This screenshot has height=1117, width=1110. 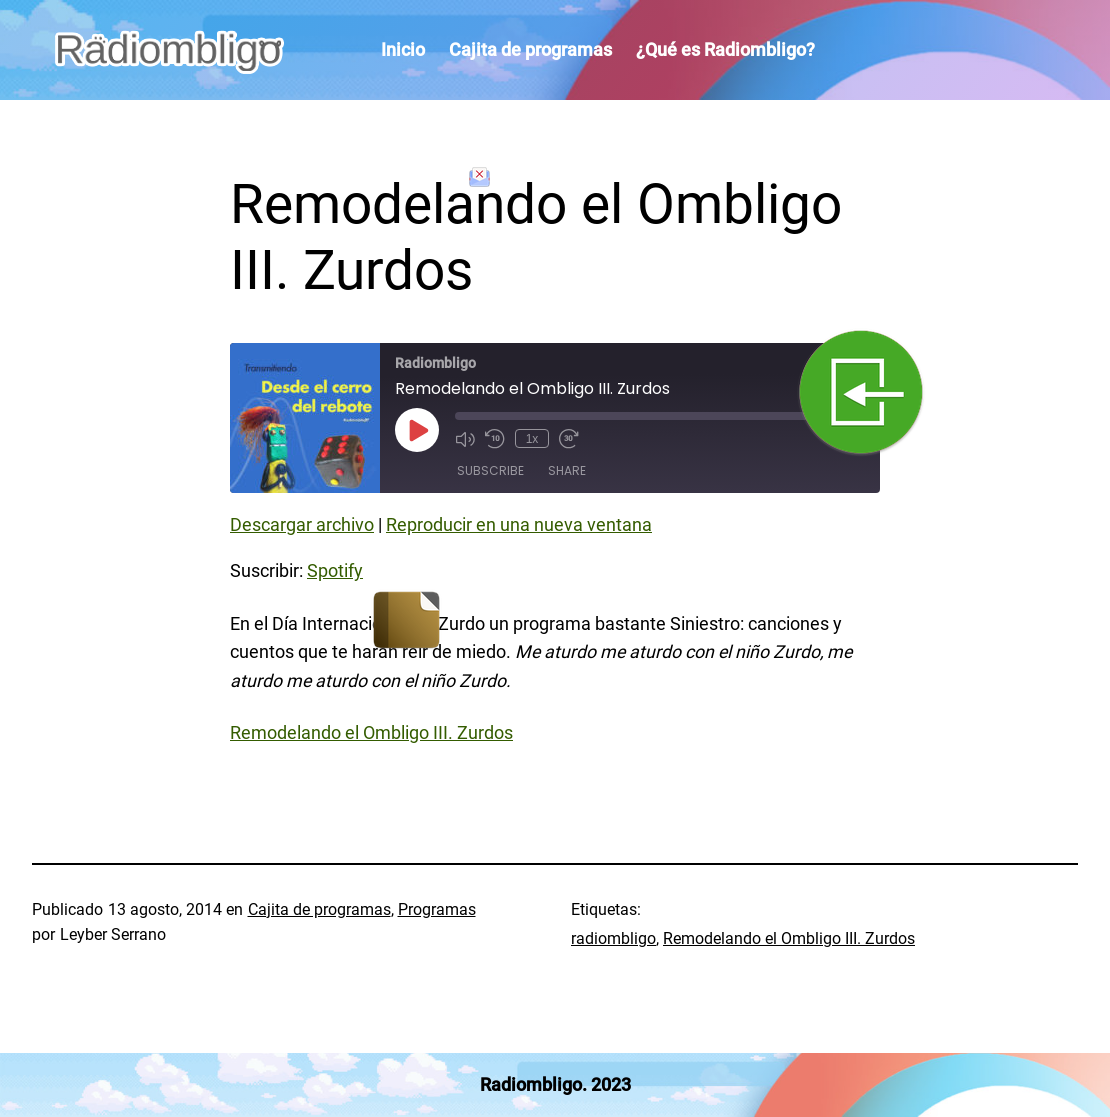 What do you see at coordinates (406, 617) in the screenshot?
I see `change desktop wallpaper settings` at bounding box center [406, 617].